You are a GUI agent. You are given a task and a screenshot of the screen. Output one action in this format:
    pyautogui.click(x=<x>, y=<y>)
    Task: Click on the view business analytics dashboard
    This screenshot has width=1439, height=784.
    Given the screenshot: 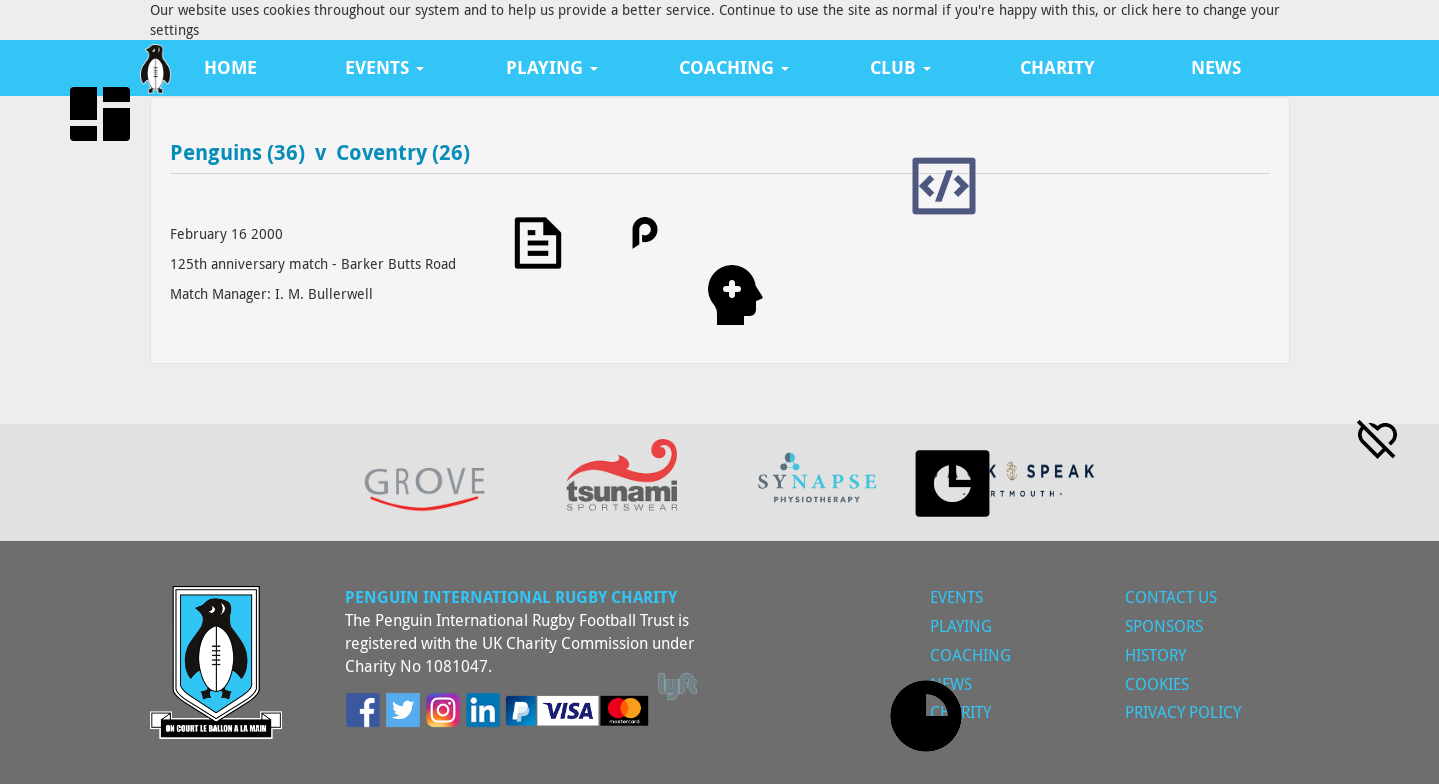 What is the action you would take?
    pyautogui.click(x=952, y=483)
    